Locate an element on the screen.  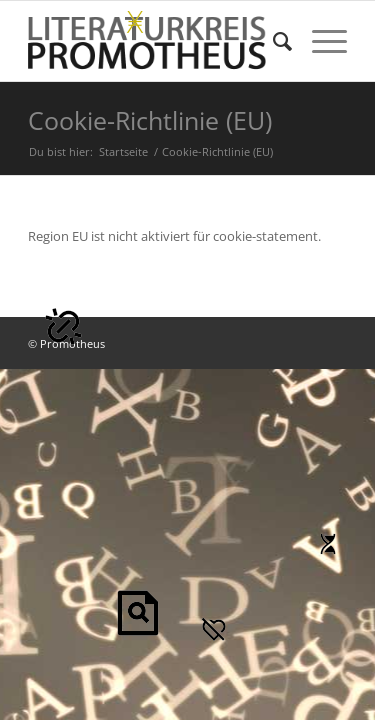
unlink or break a connected URL is located at coordinates (63, 326).